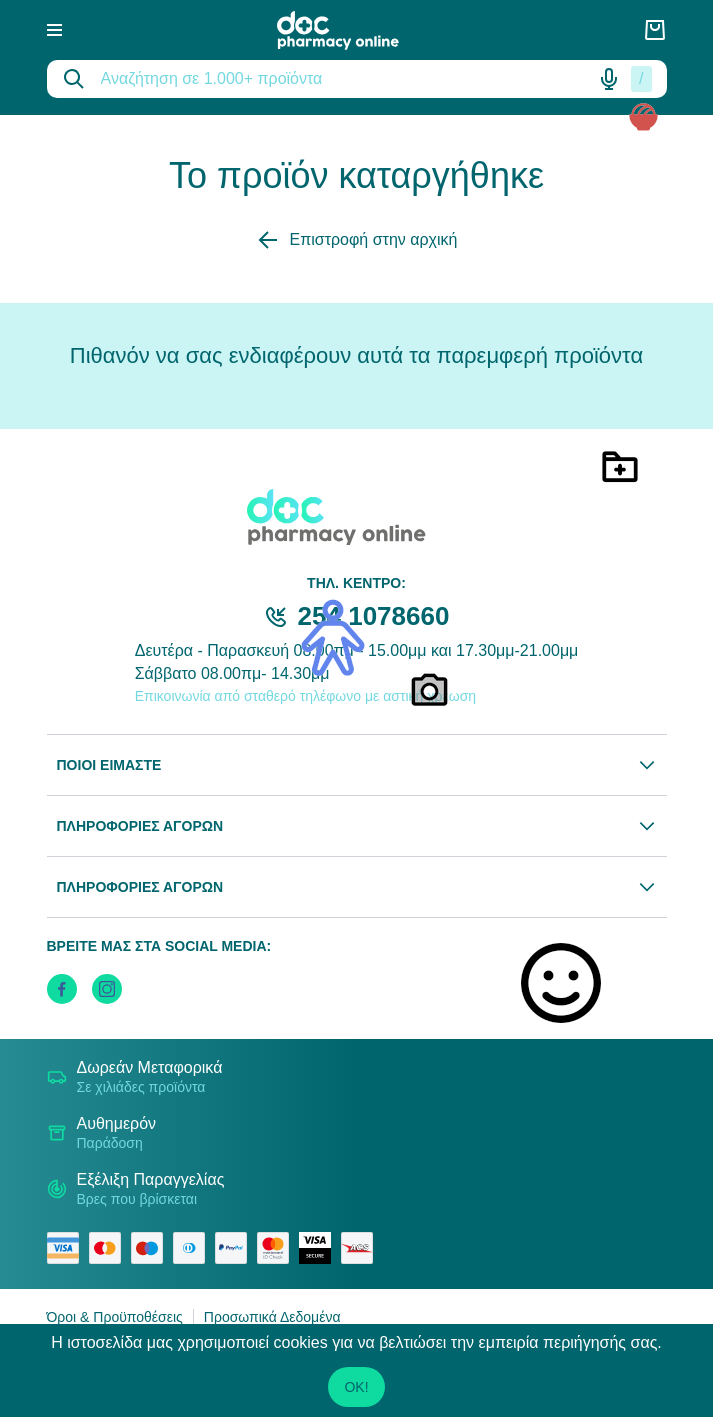 The width and height of the screenshot is (713, 1417). Describe the element at coordinates (620, 467) in the screenshot. I see `create a new folder` at that location.